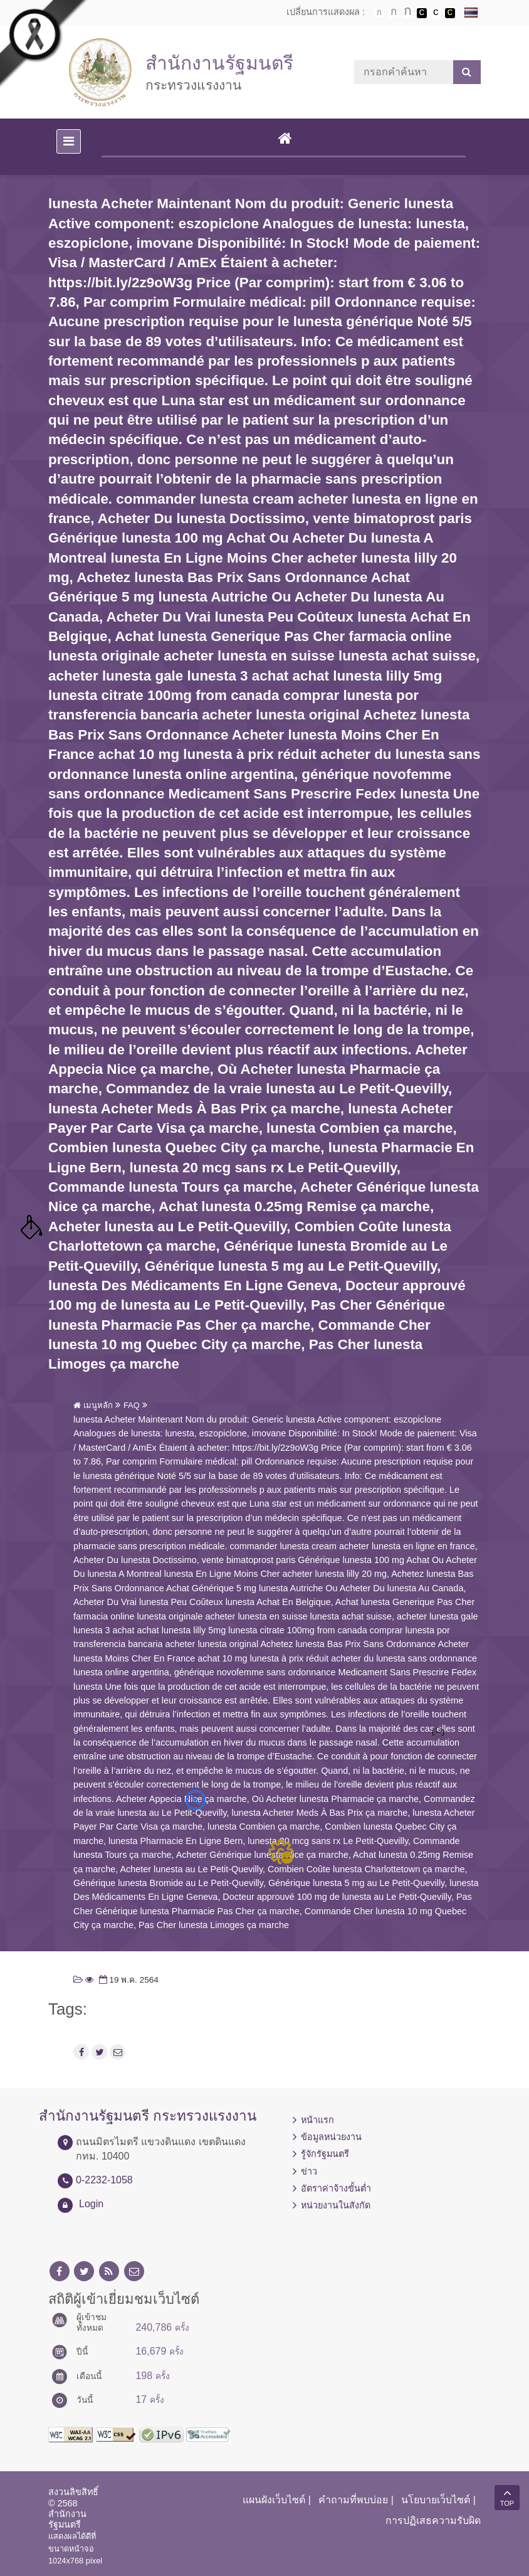 The width and height of the screenshot is (529, 2576). Describe the element at coordinates (196, 1800) in the screenshot. I see `navigate to explore or discover features` at that location.